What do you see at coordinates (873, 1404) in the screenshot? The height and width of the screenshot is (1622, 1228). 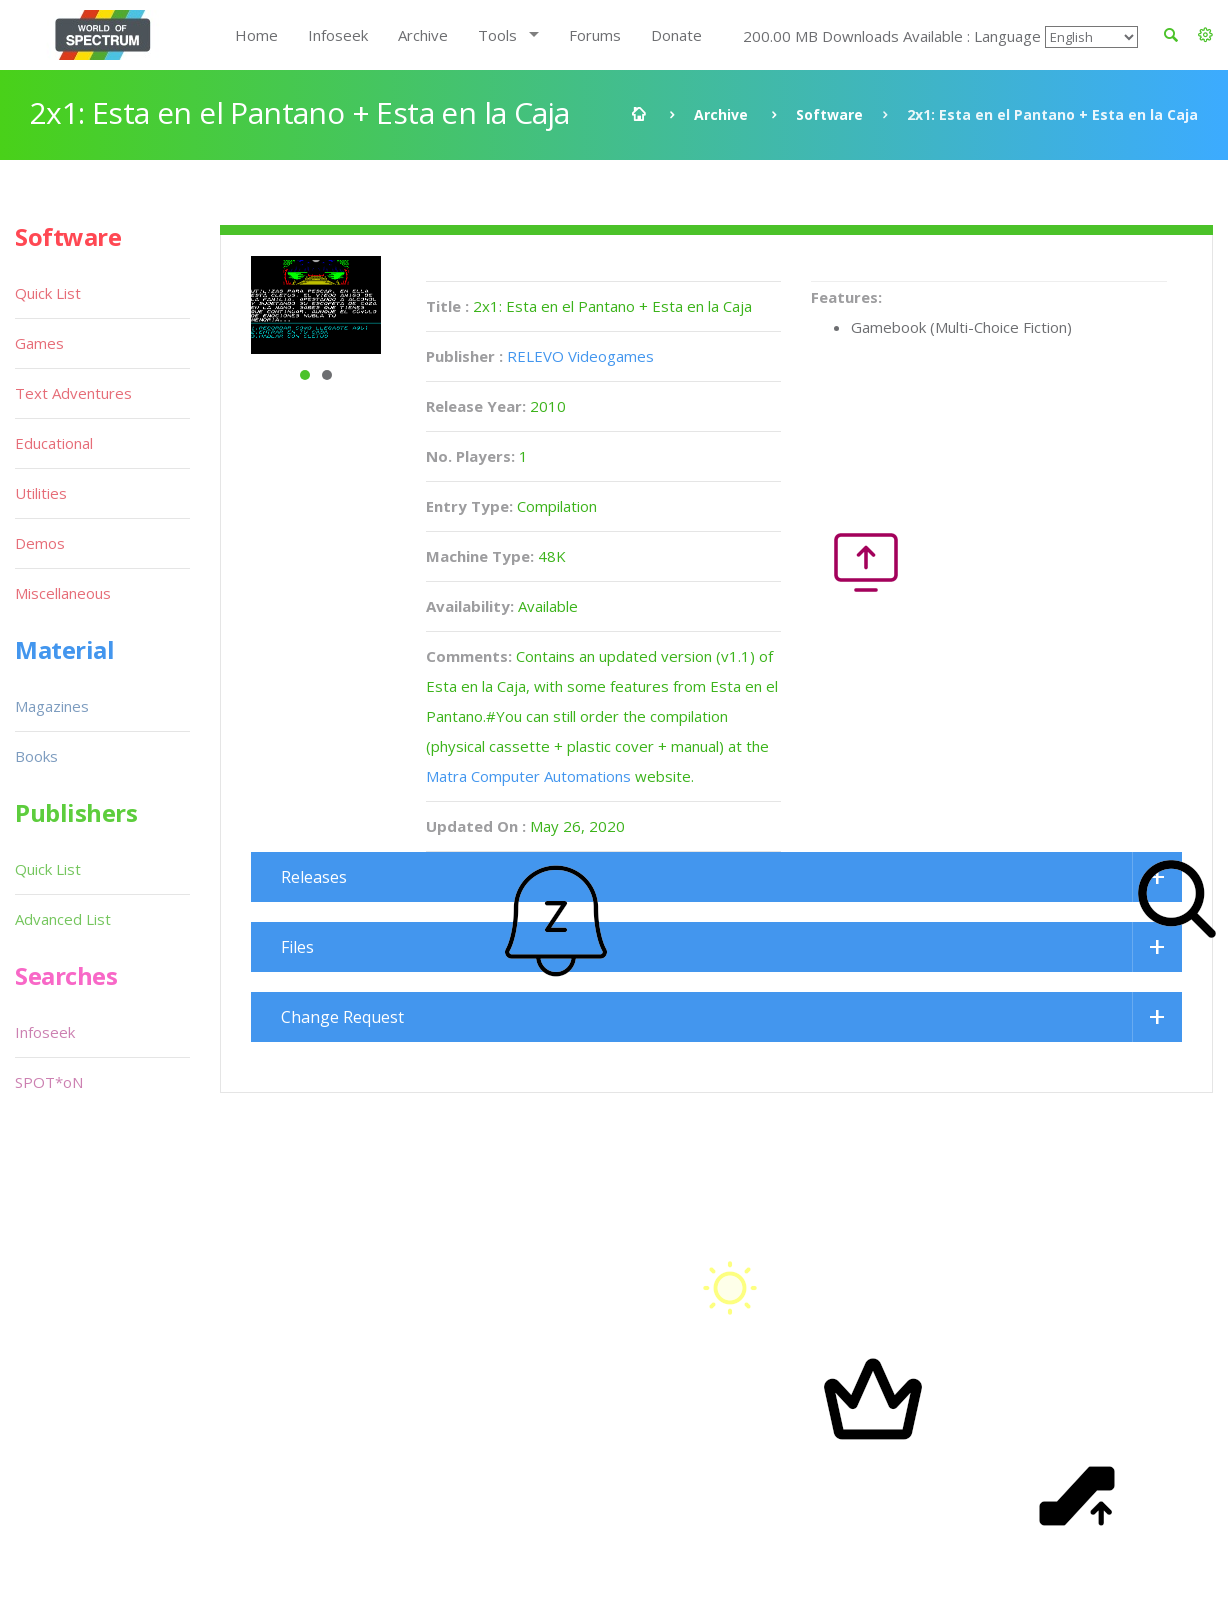 I see `indicates premium or VIP membership status` at bounding box center [873, 1404].